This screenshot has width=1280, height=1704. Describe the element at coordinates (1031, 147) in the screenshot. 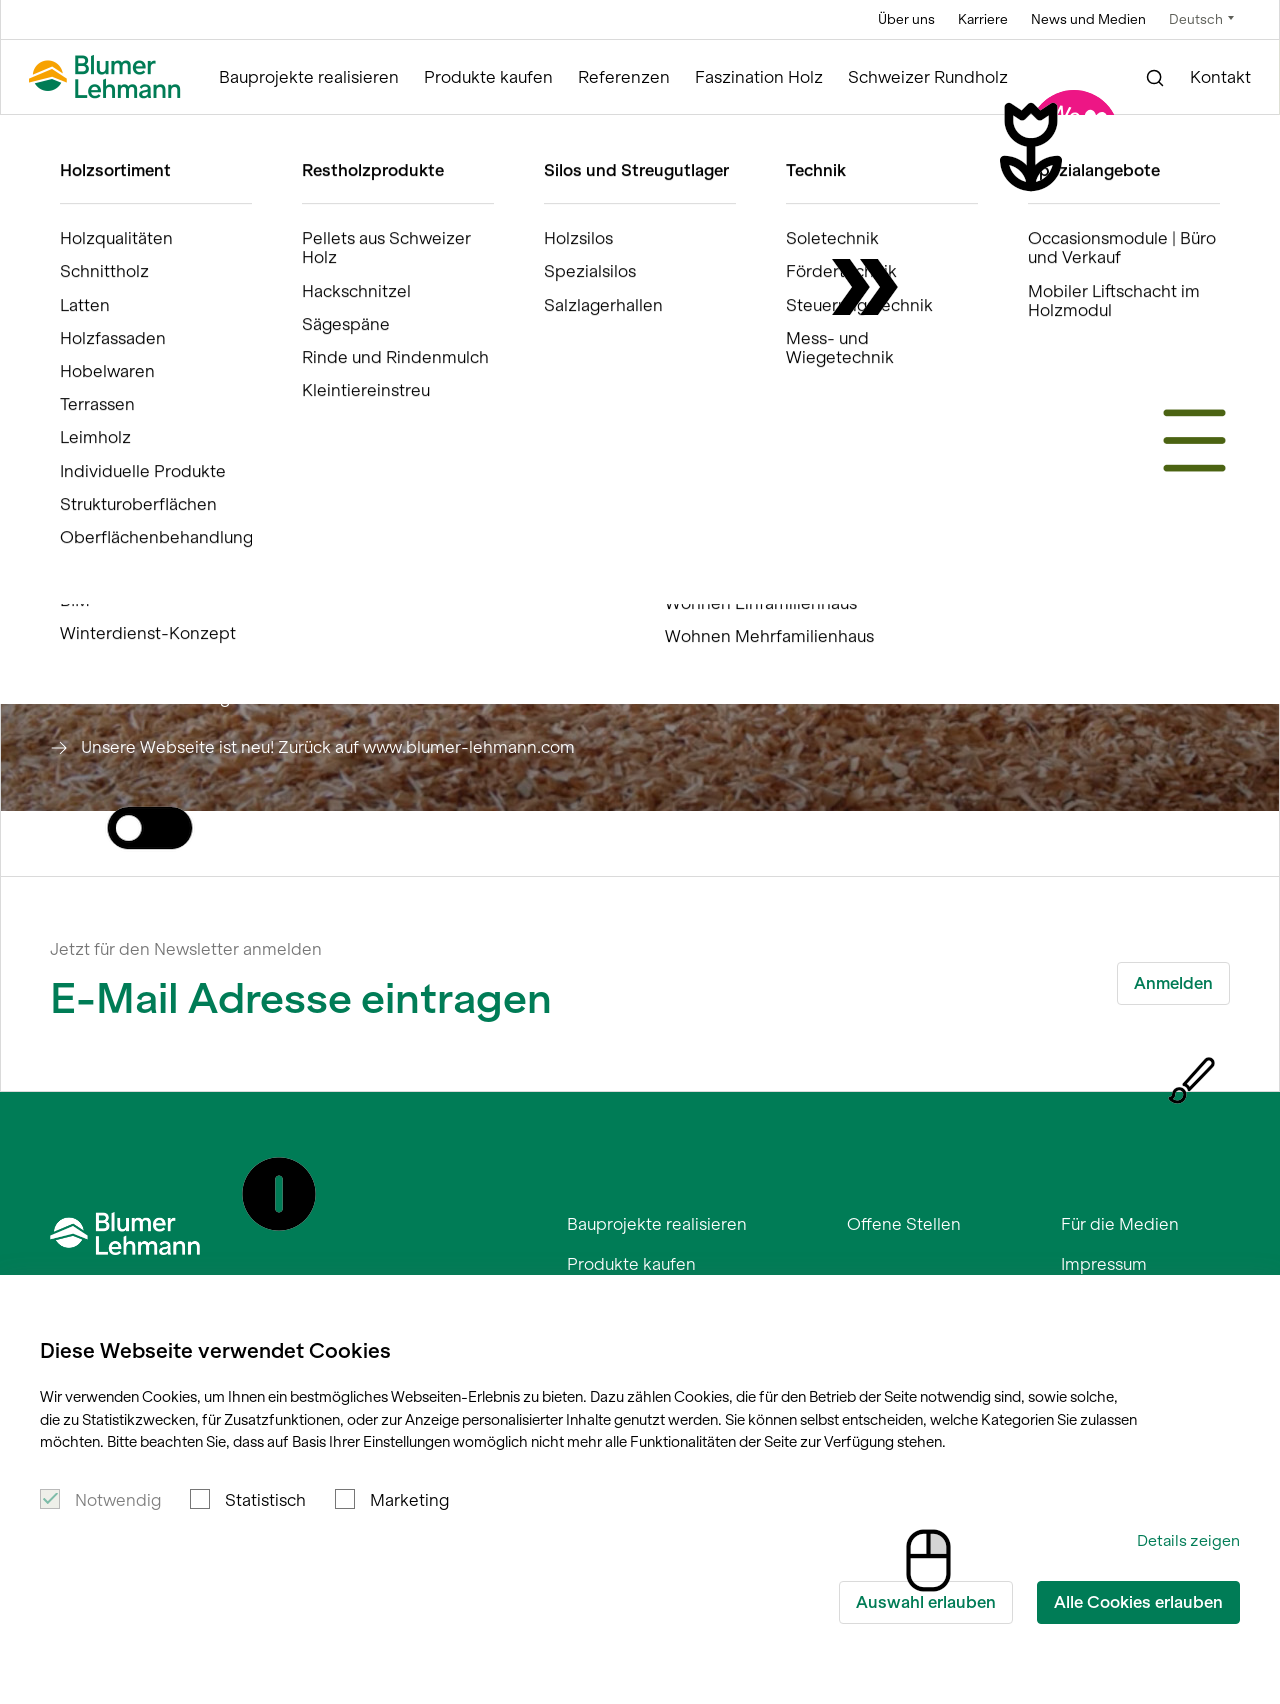

I see `enable macro or close-up photography mode` at that location.